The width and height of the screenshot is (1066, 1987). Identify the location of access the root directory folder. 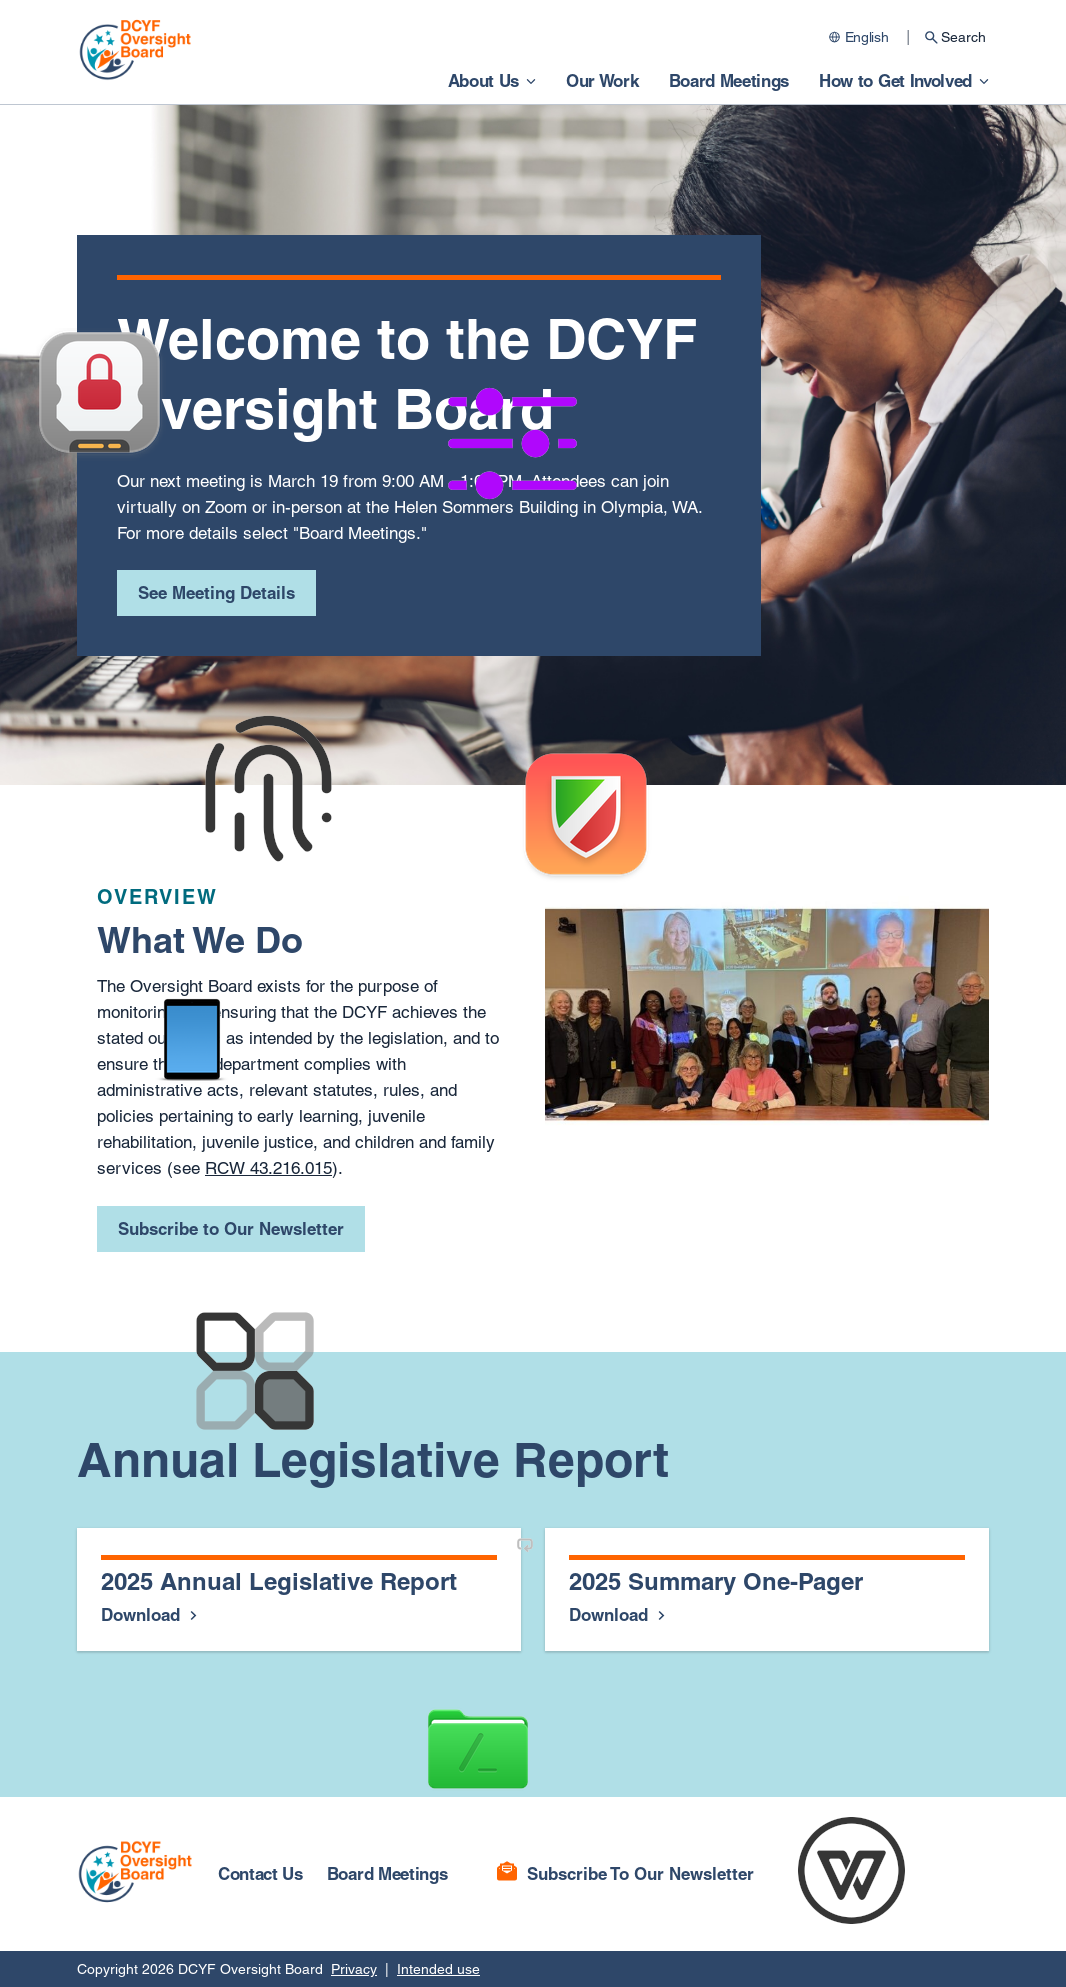
(478, 1749).